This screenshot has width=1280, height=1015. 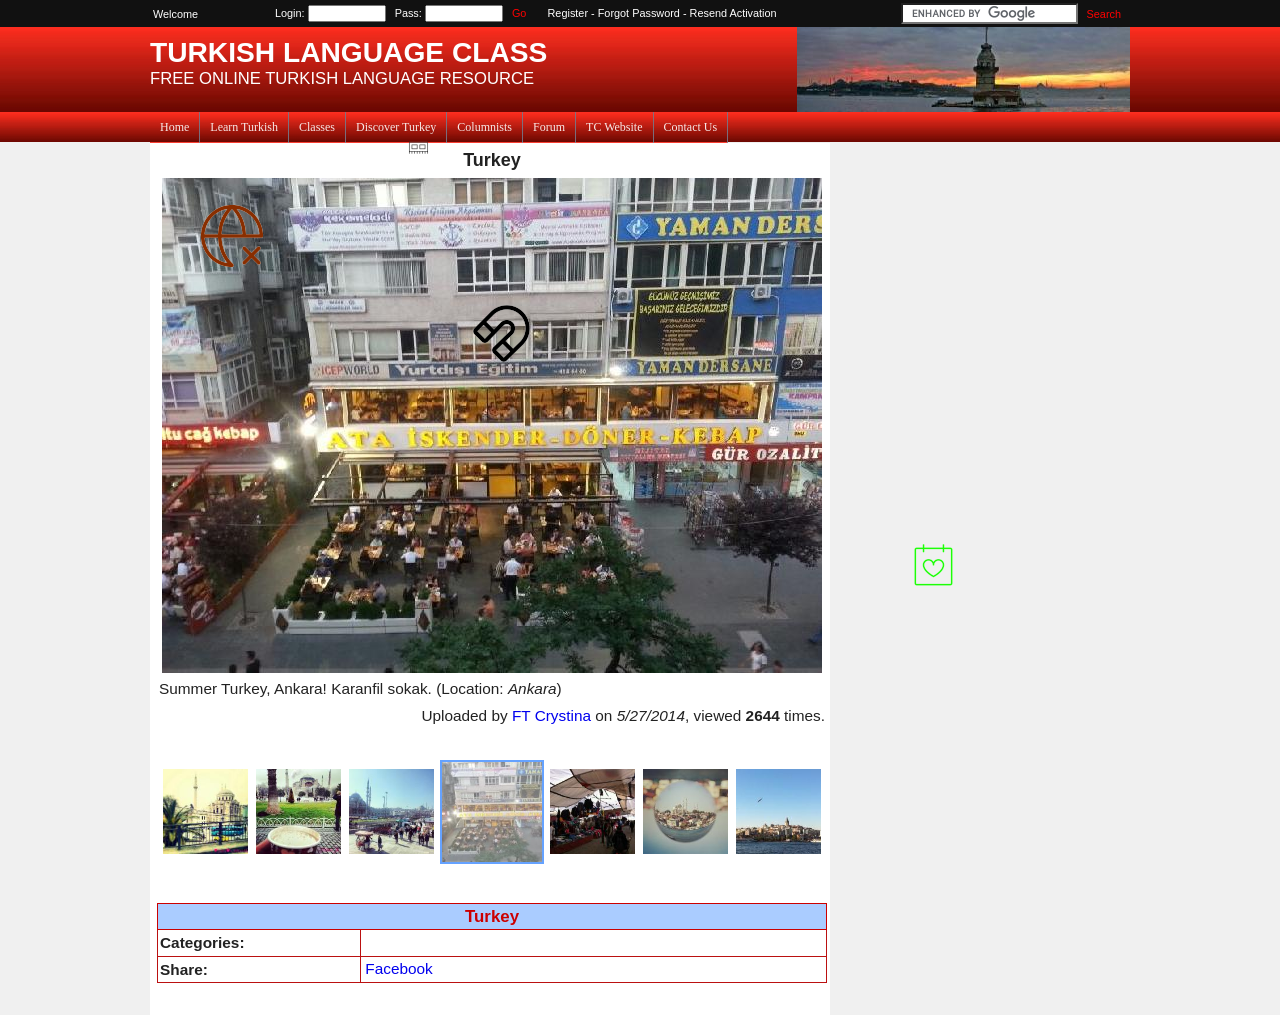 What do you see at coordinates (232, 236) in the screenshot?
I see `no internet connection` at bounding box center [232, 236].